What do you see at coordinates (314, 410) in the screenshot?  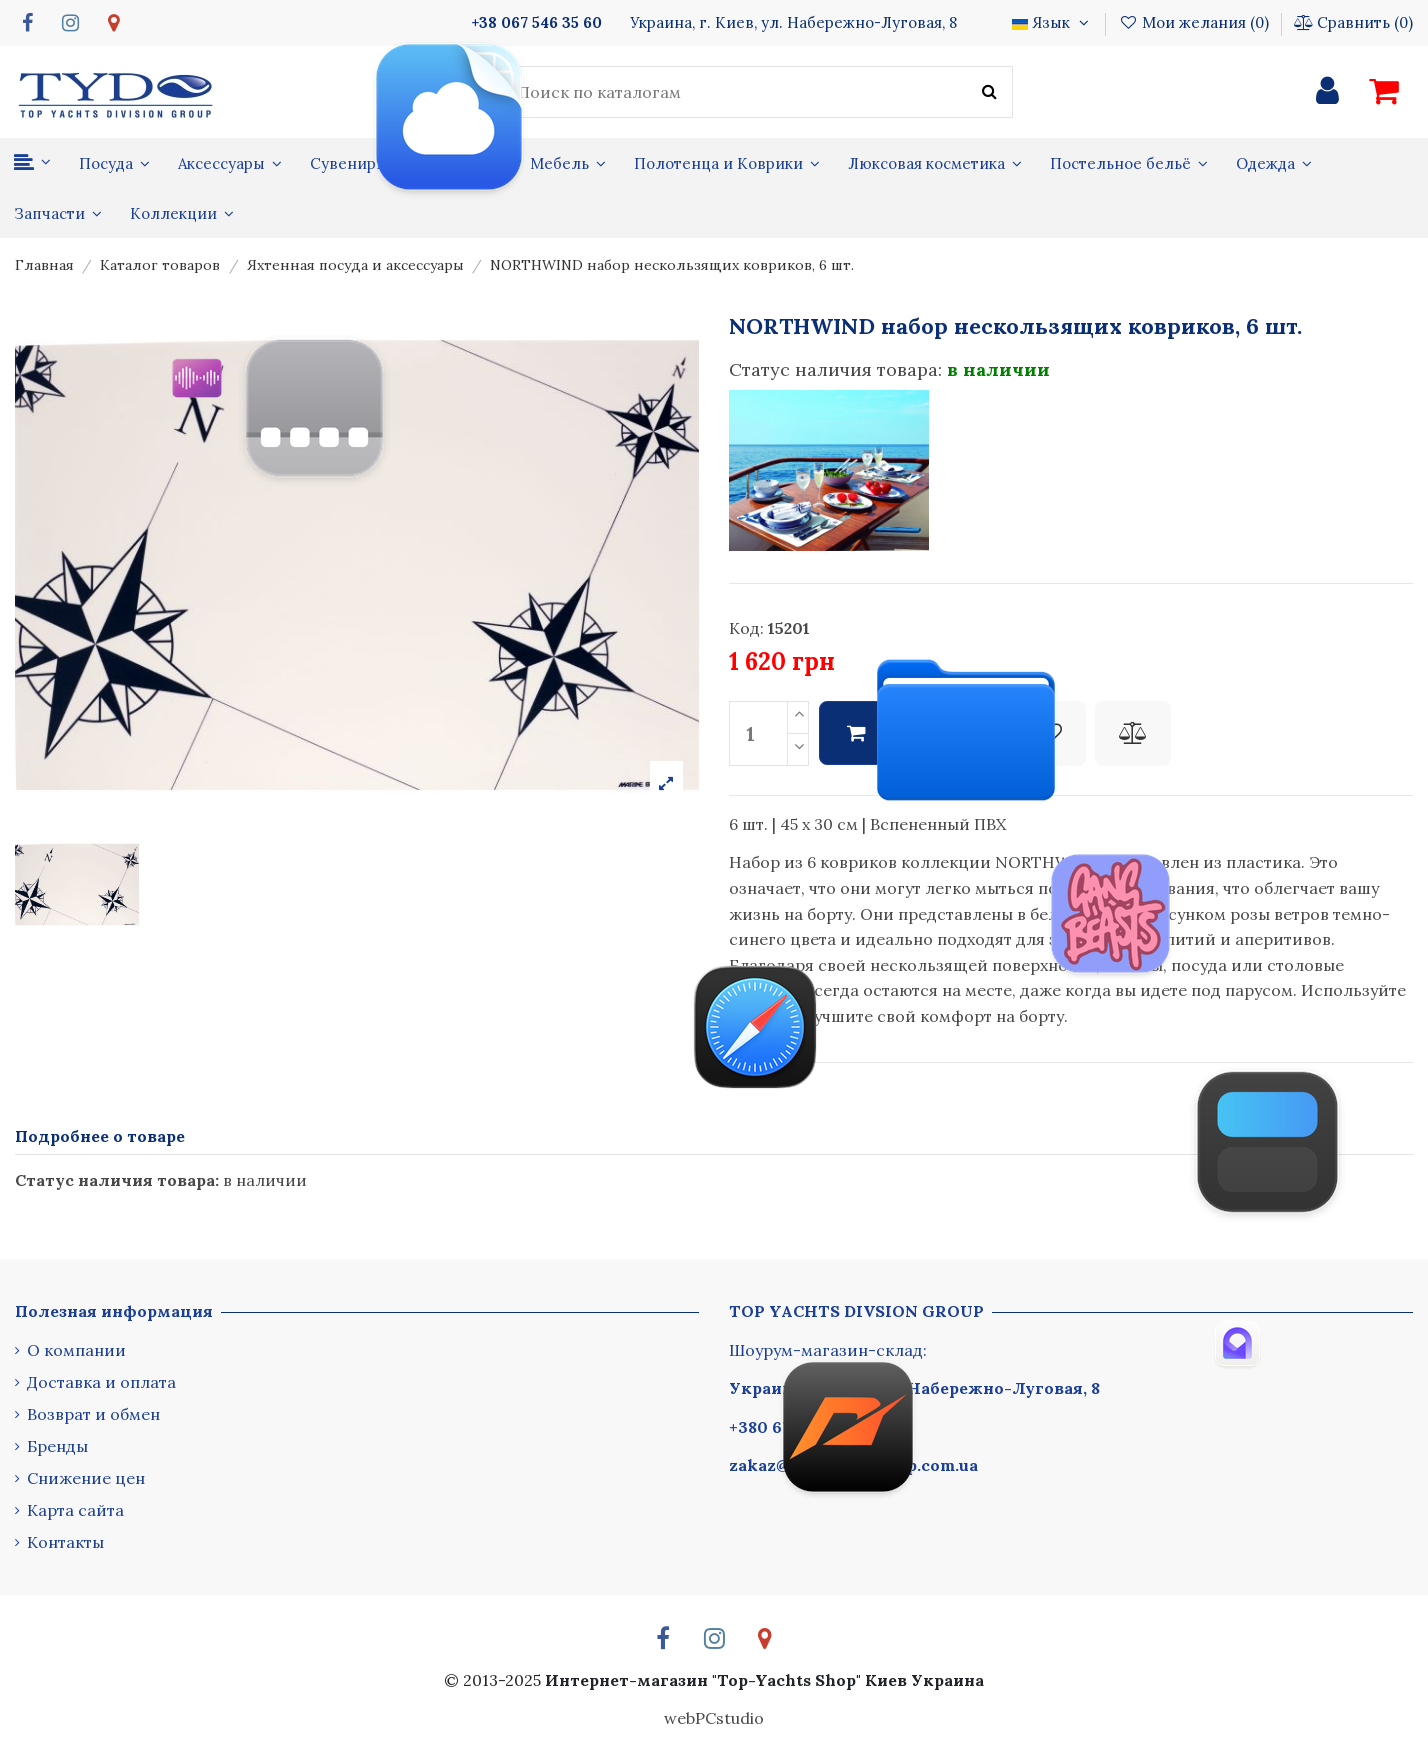 I see `open cinnamon desktop settings panel` at bounding box center [314, 410].